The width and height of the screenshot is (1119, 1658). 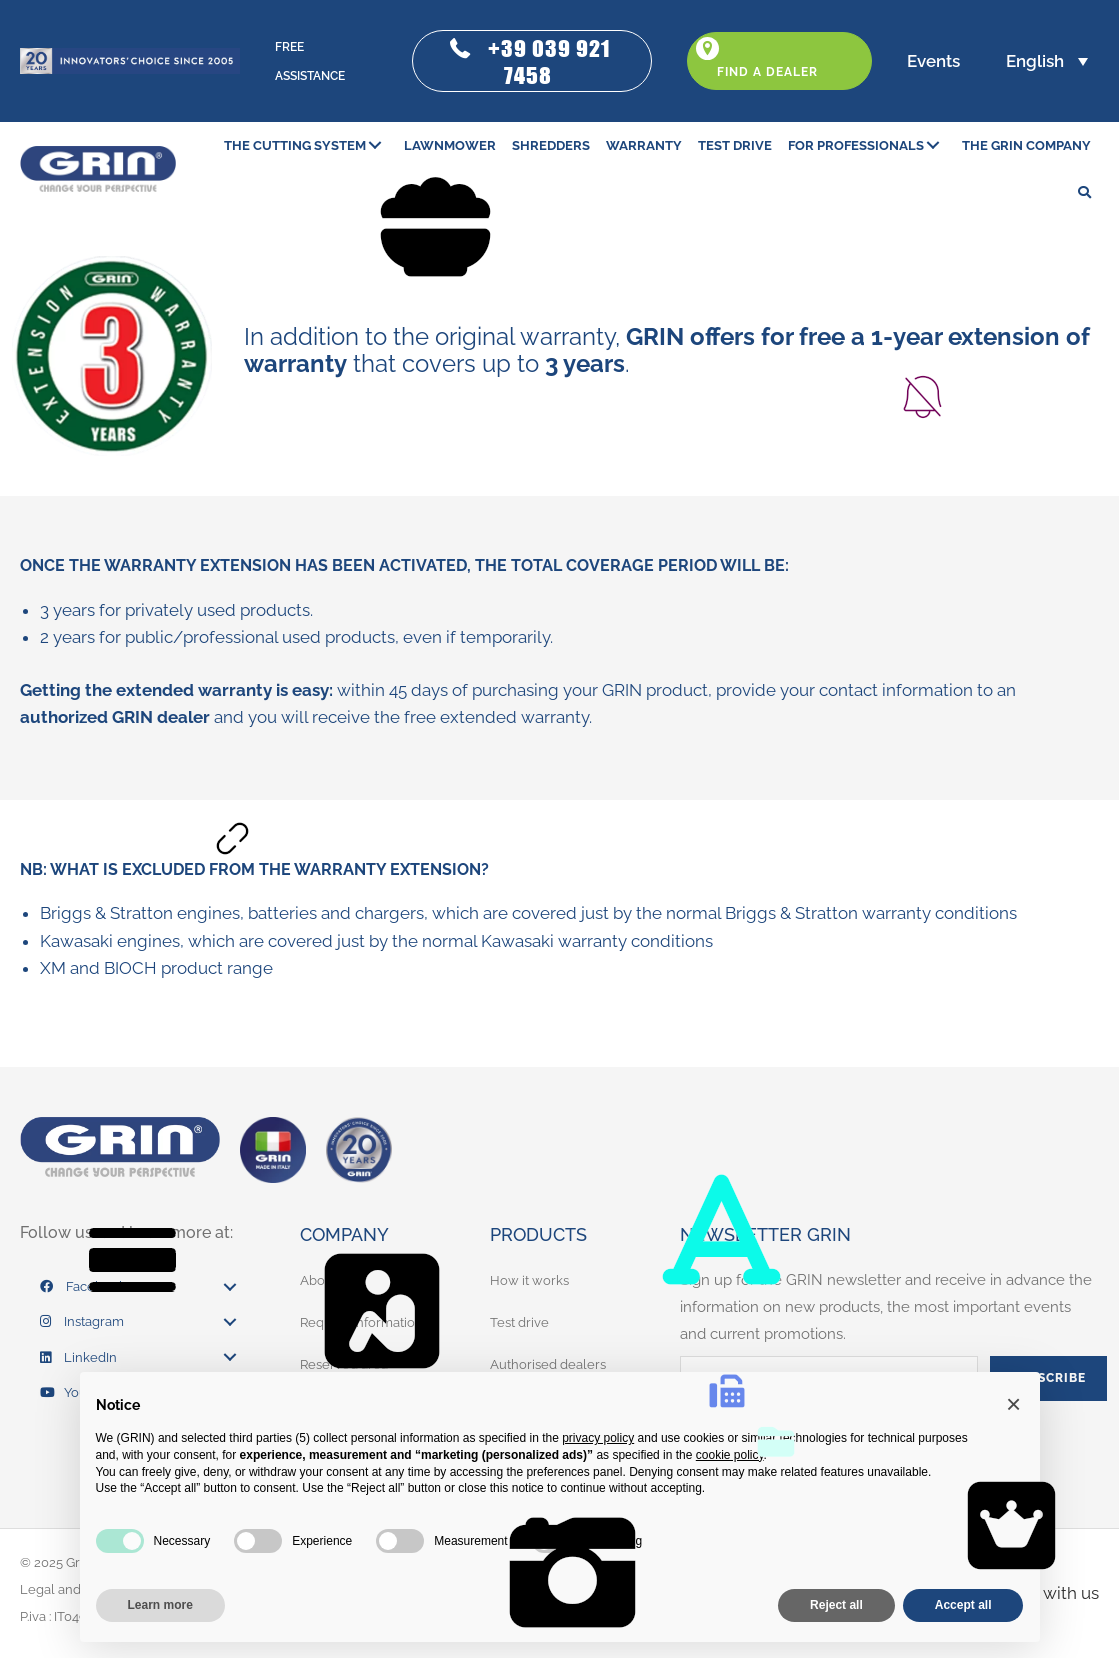 What do you see at coordinates (1011, 1525) in the screenshot?
I see `web awesome brand logo` at bounding box center [1011, 1525].